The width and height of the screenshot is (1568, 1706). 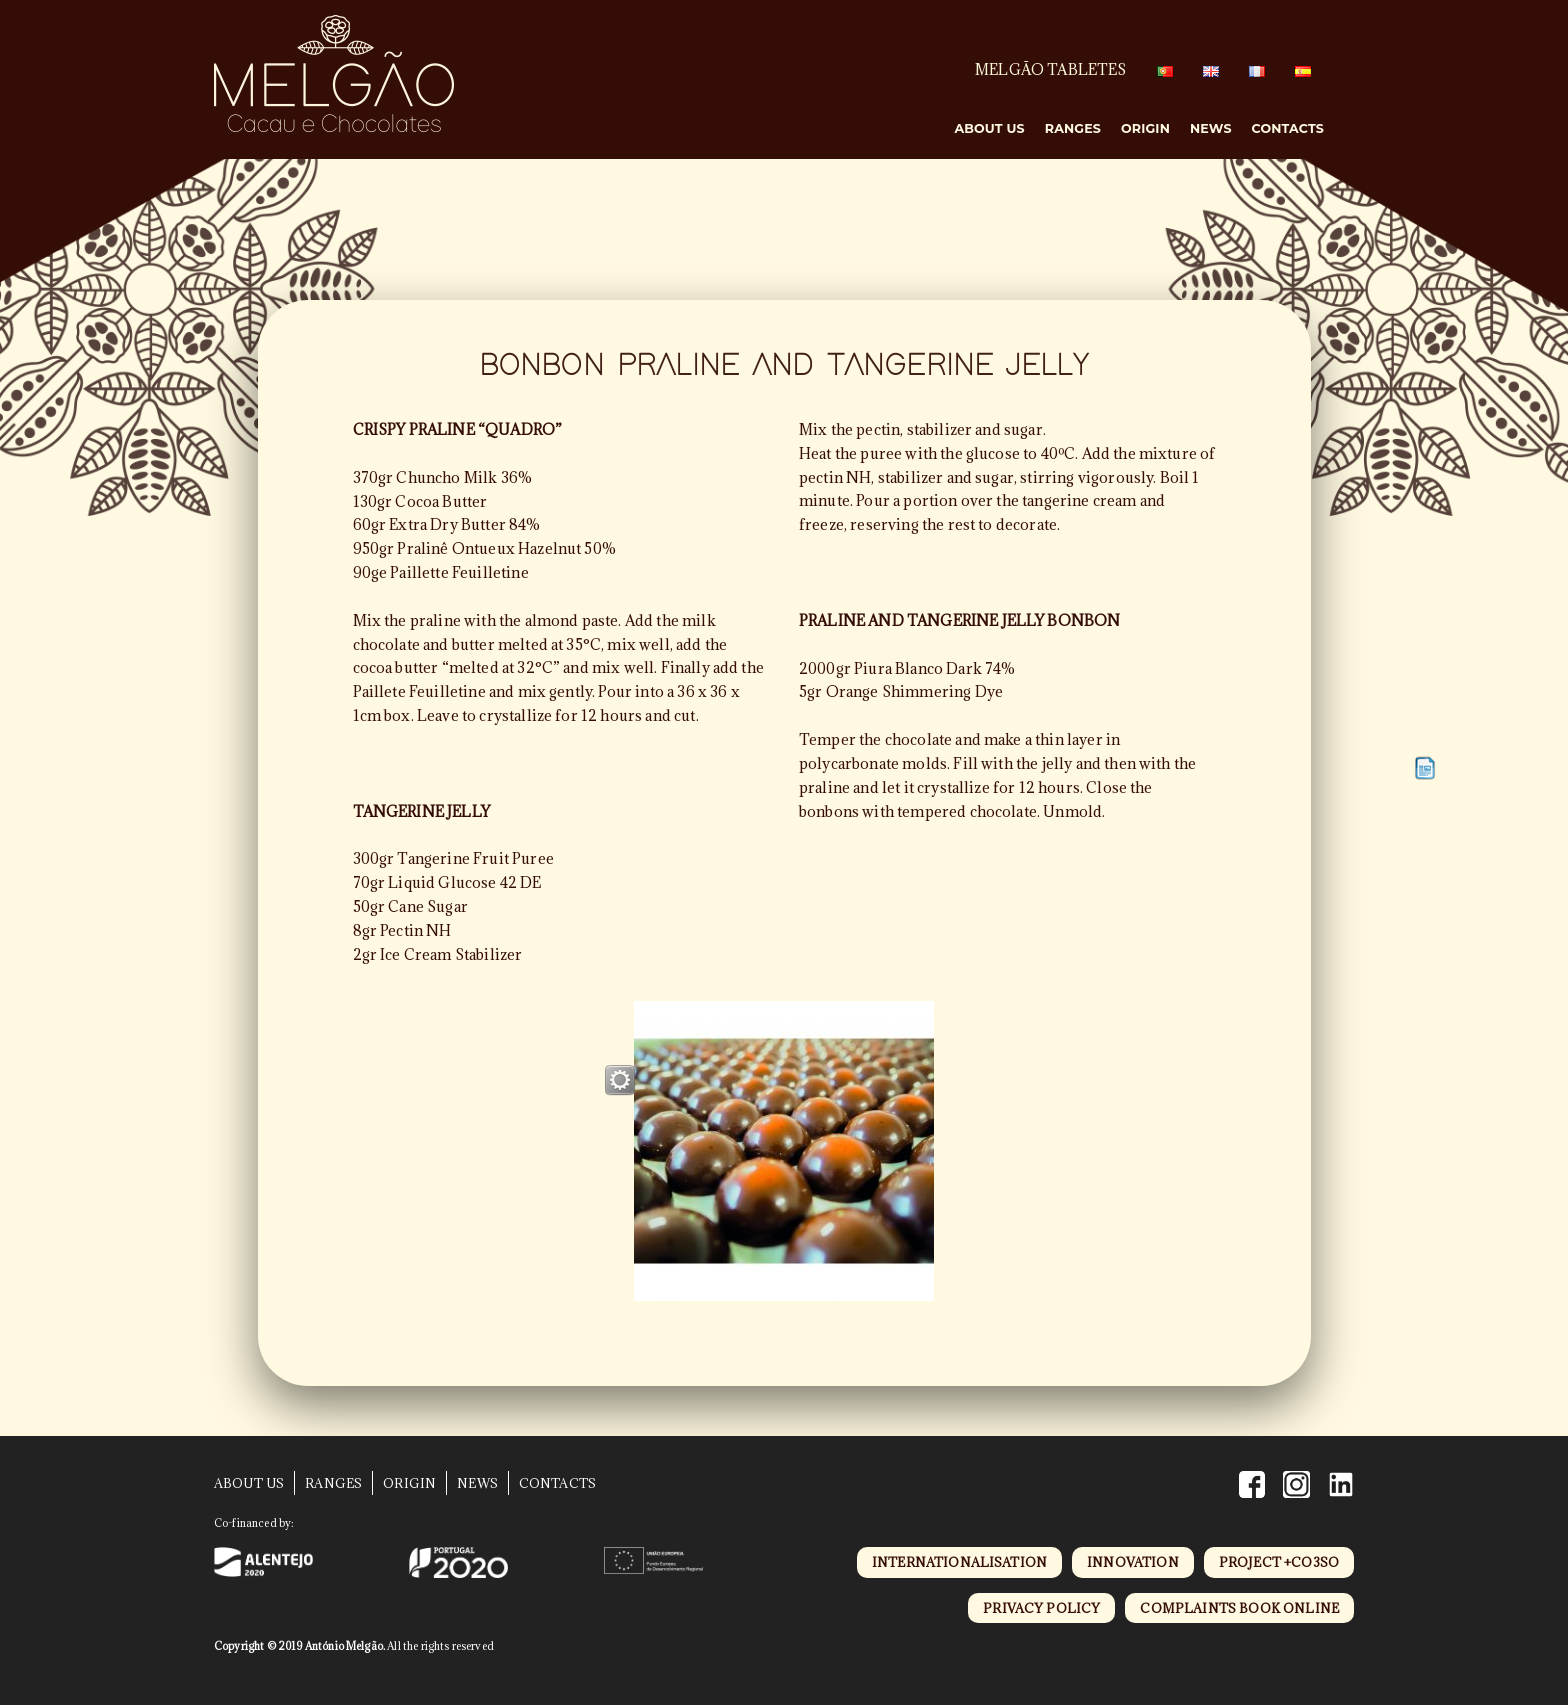 What do you see at coordinates (620, 1080) in the screenshot?
I see `executable application file` at bounding box center [620, 1080].